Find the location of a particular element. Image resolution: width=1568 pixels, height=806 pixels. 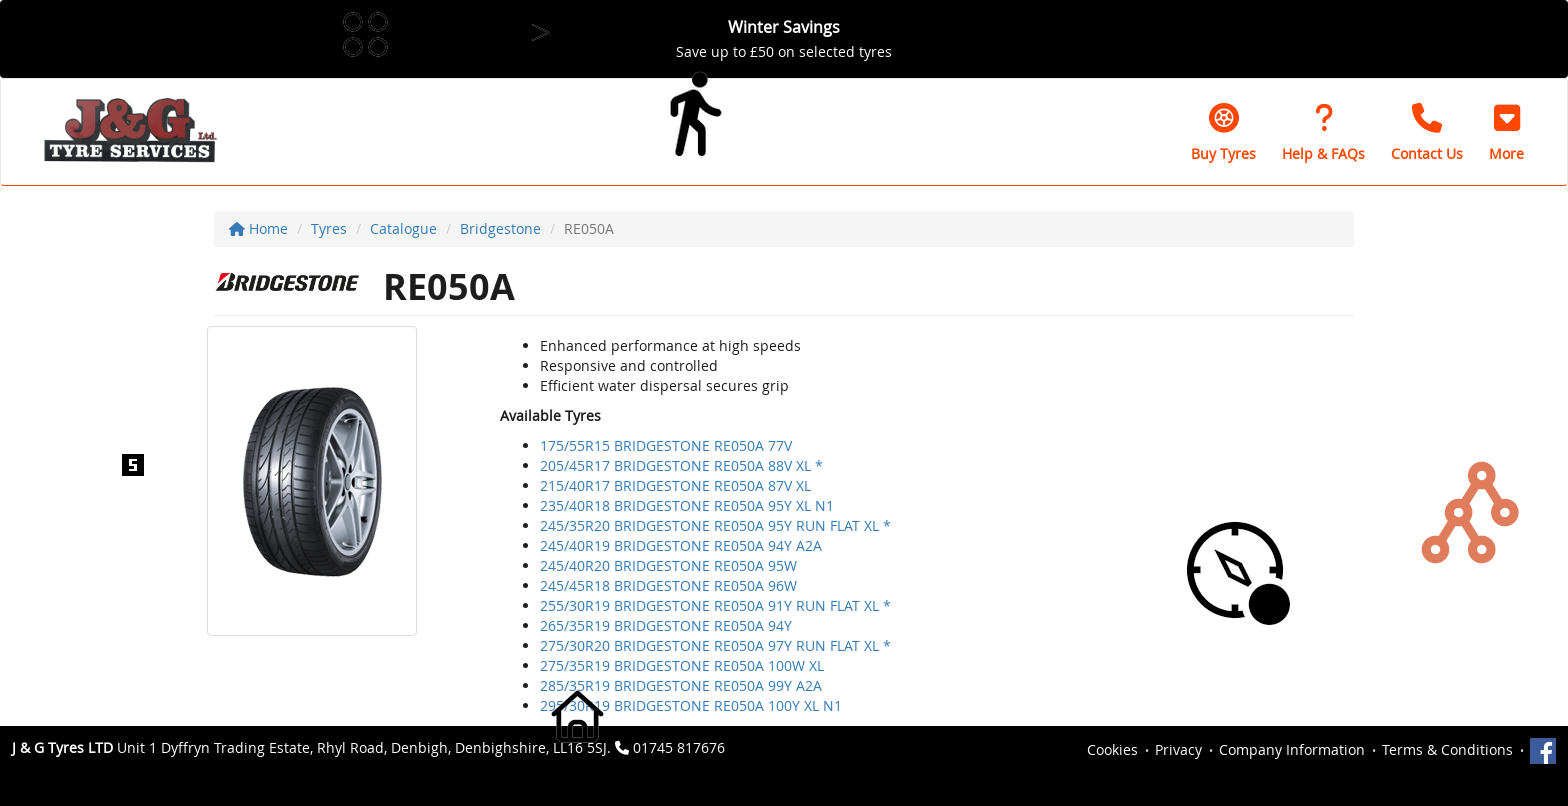

open app drawer or menu grid is located at coordinates (365, 34).